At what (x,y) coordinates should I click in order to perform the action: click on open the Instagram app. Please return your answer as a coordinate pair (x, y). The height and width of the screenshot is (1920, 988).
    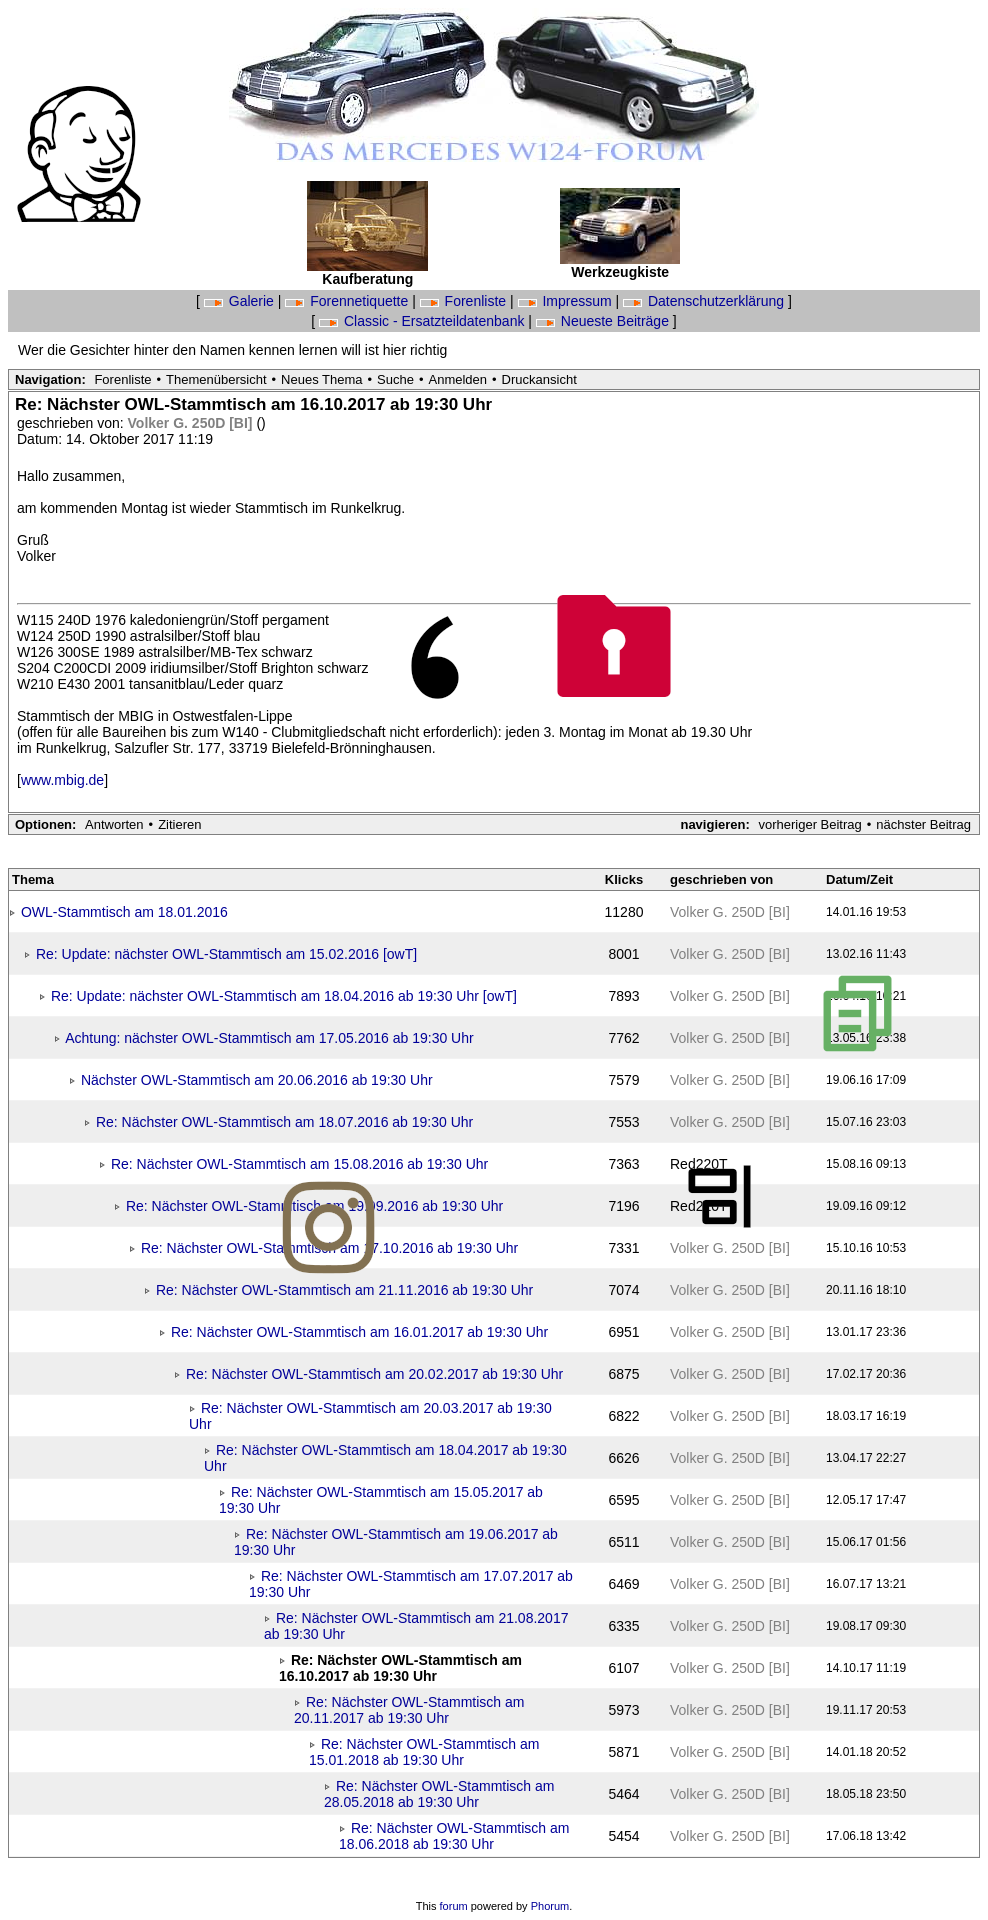
    Looking at the image, I should click on (328, 1227).